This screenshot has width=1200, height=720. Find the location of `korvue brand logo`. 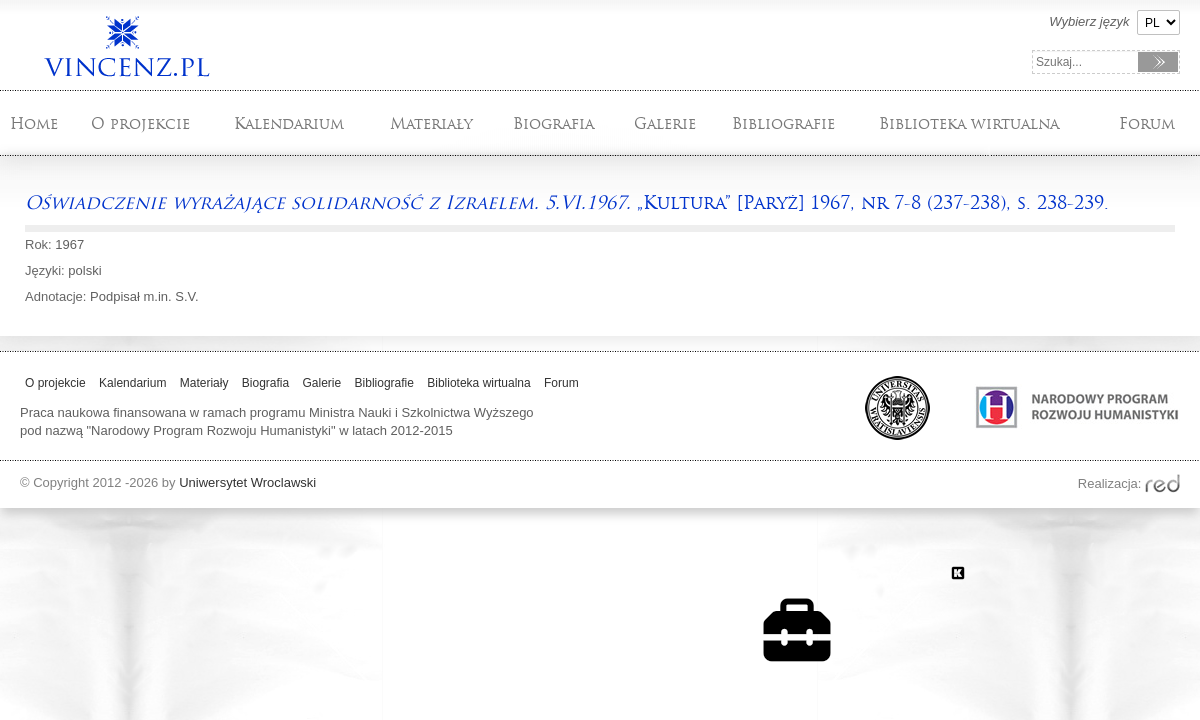

korvue brand logo is located at coordinates (958, 573).